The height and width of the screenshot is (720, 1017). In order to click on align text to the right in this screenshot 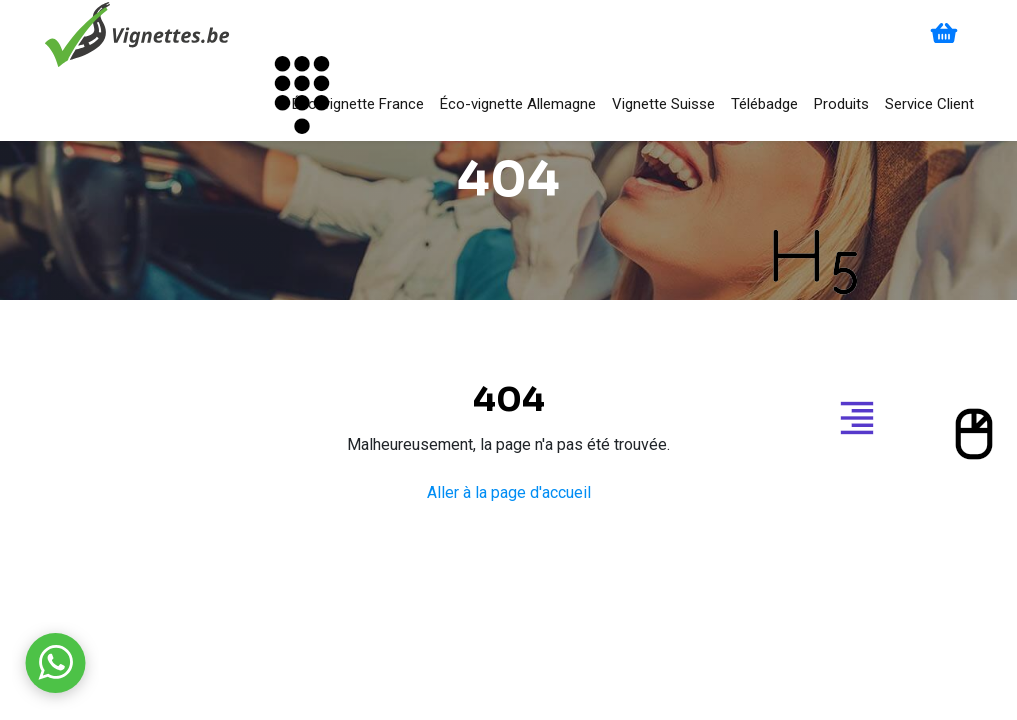, I will do `click(857, 418)`.